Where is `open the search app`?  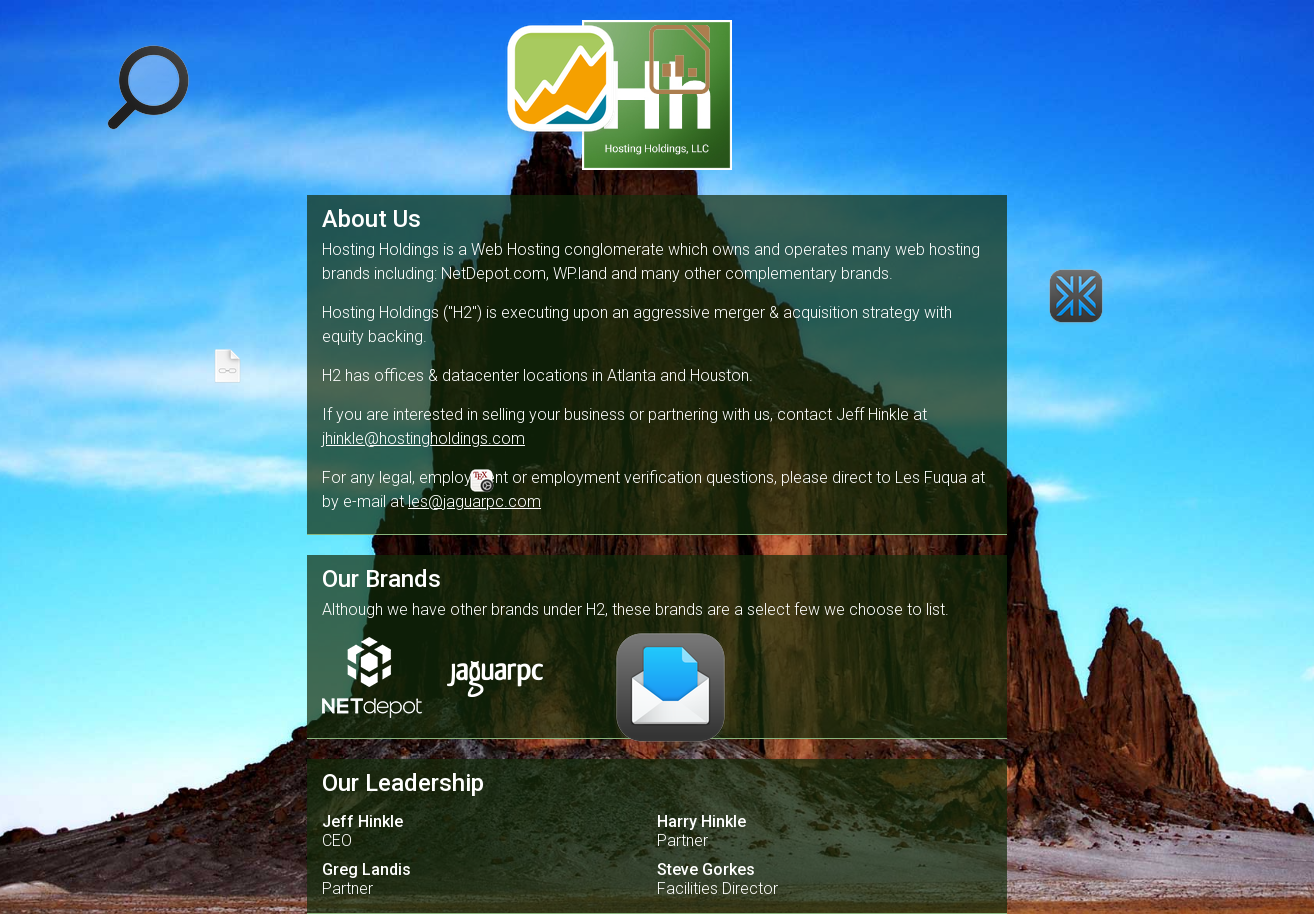 open the search app is located at coordinates (148, 86).